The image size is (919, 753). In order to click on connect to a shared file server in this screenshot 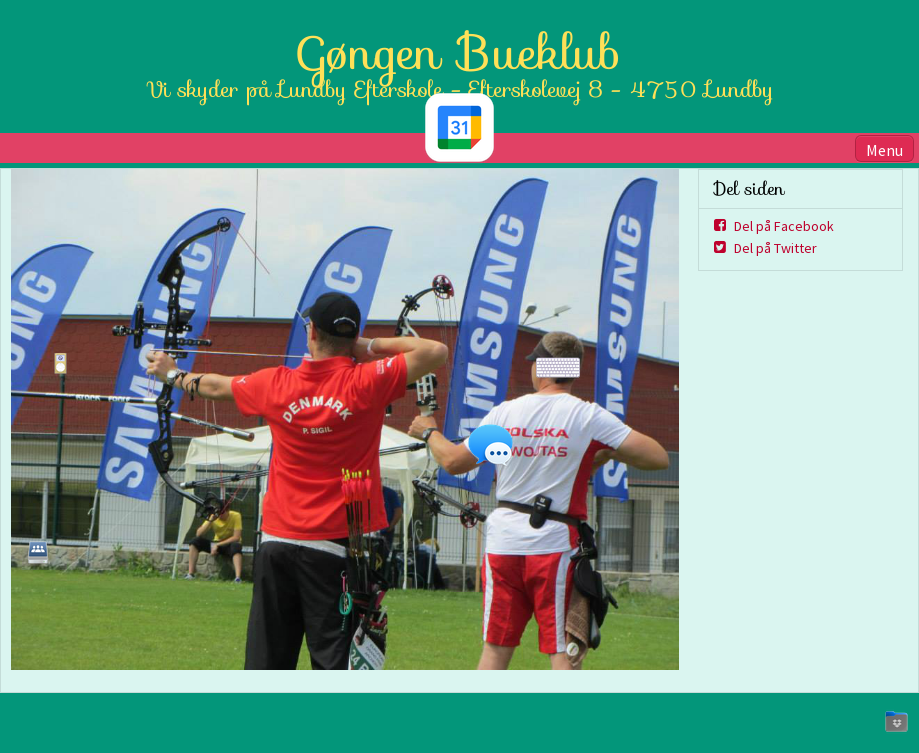, I will do `click(38, 553)`.